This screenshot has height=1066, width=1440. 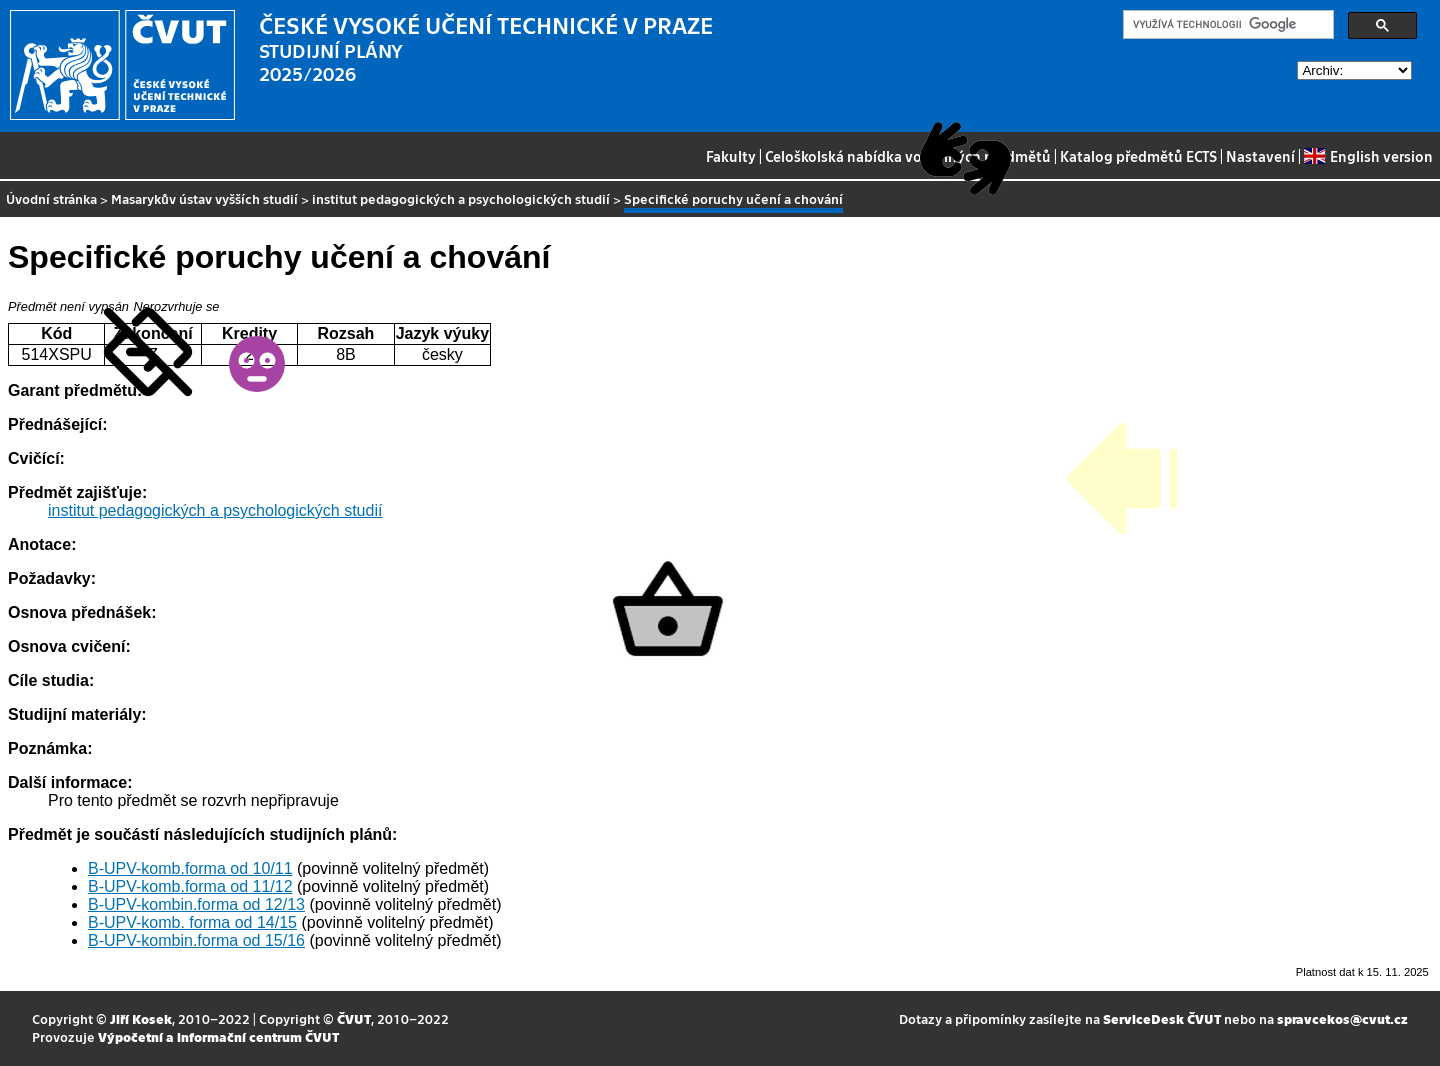 What do you see at coordinates (257, 364) in the screenshot?
I see `flushed or surprised reaction emoji` at bounding box center [257, 364].